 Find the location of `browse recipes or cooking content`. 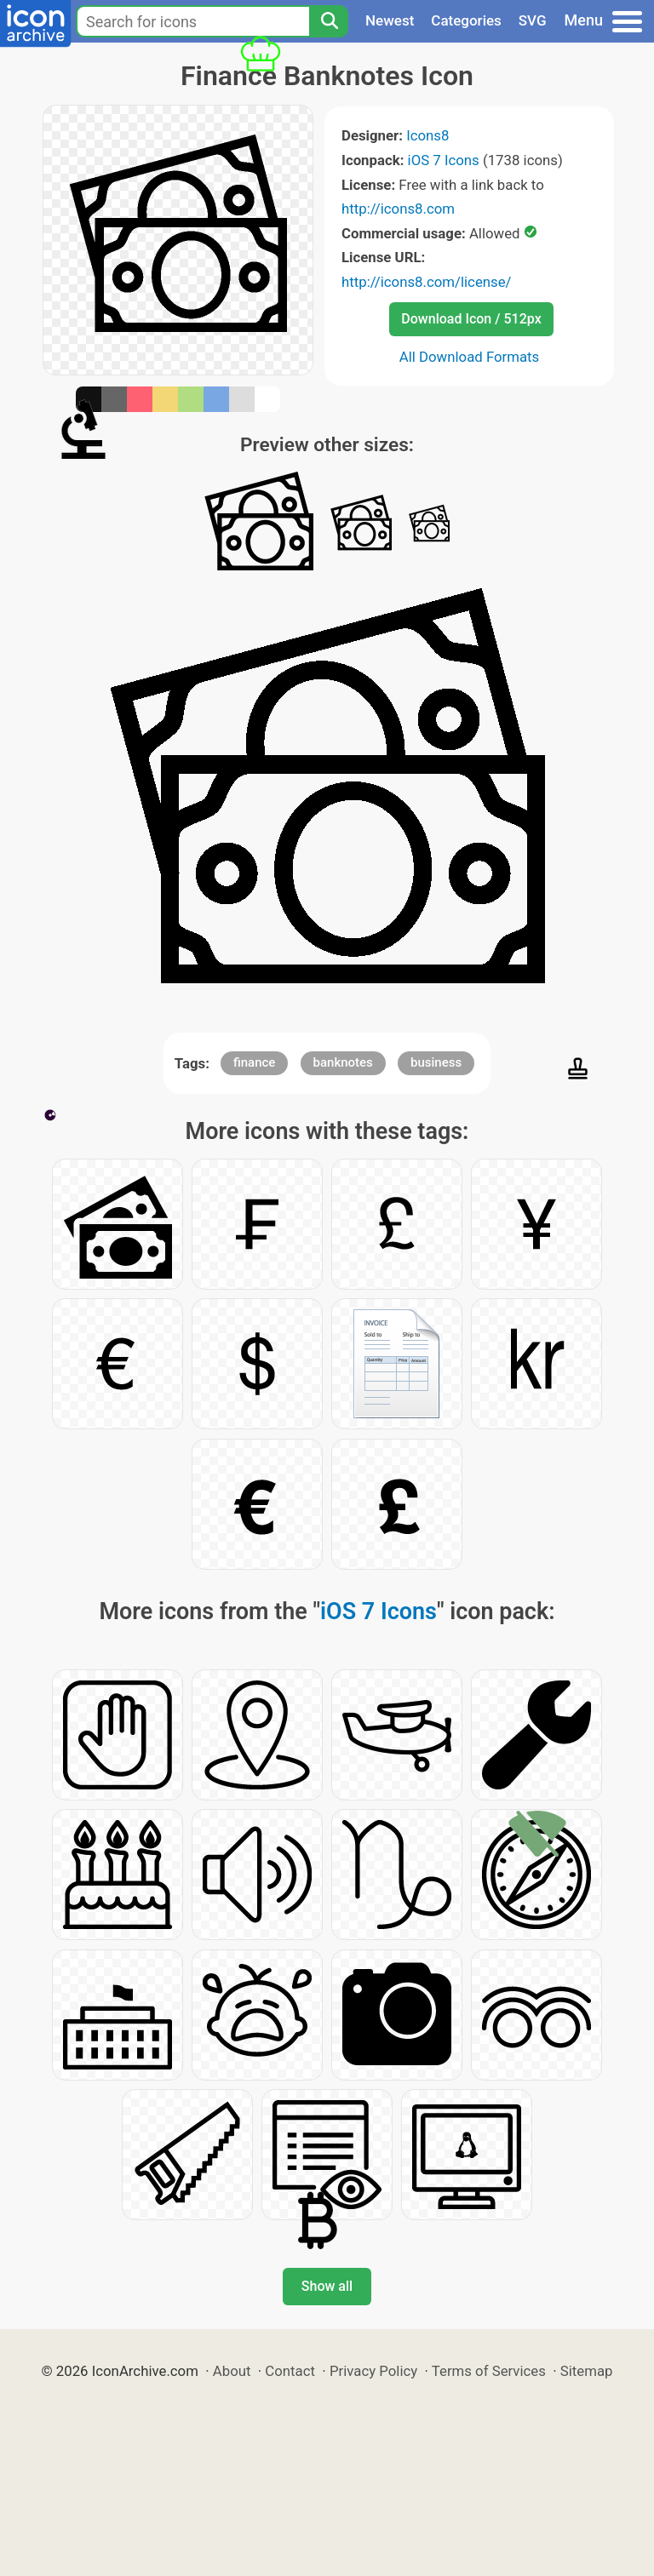

browse recipes or cooking content is located at coordinates (261, 54).